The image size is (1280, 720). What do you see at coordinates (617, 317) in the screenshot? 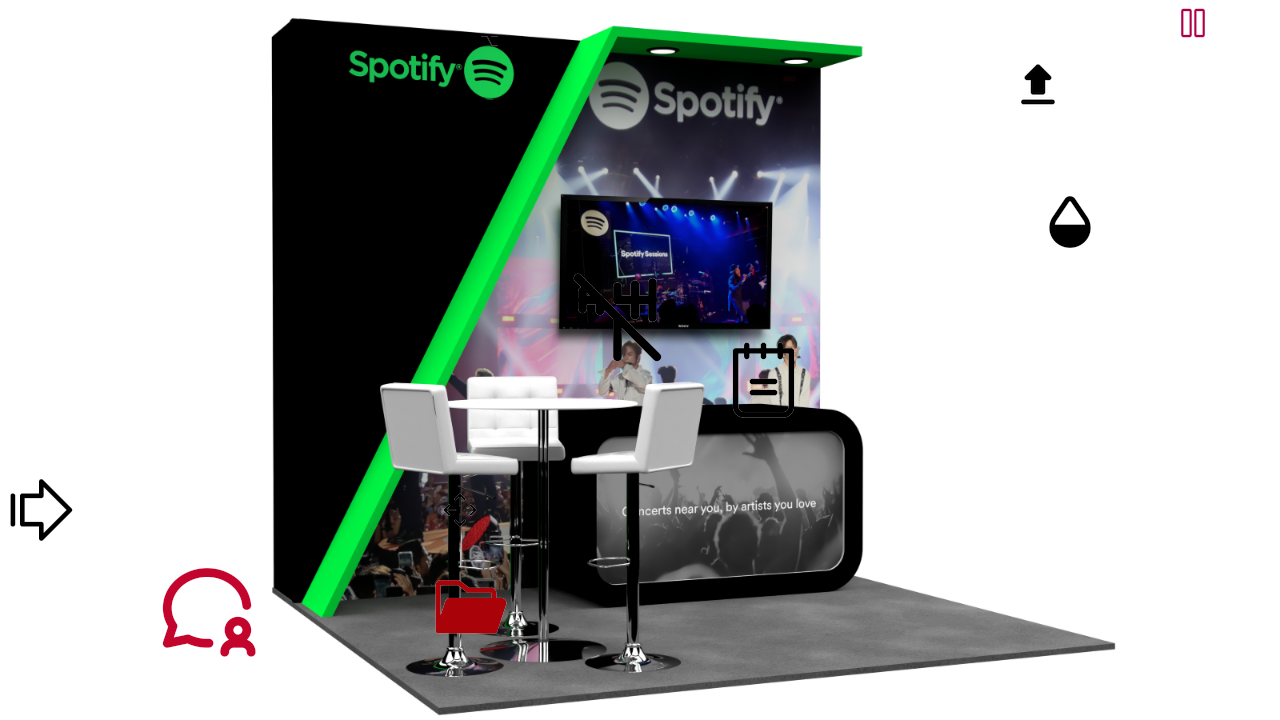
I see `indicates no signal or connection unavailable` at bounding box center [617, 317].